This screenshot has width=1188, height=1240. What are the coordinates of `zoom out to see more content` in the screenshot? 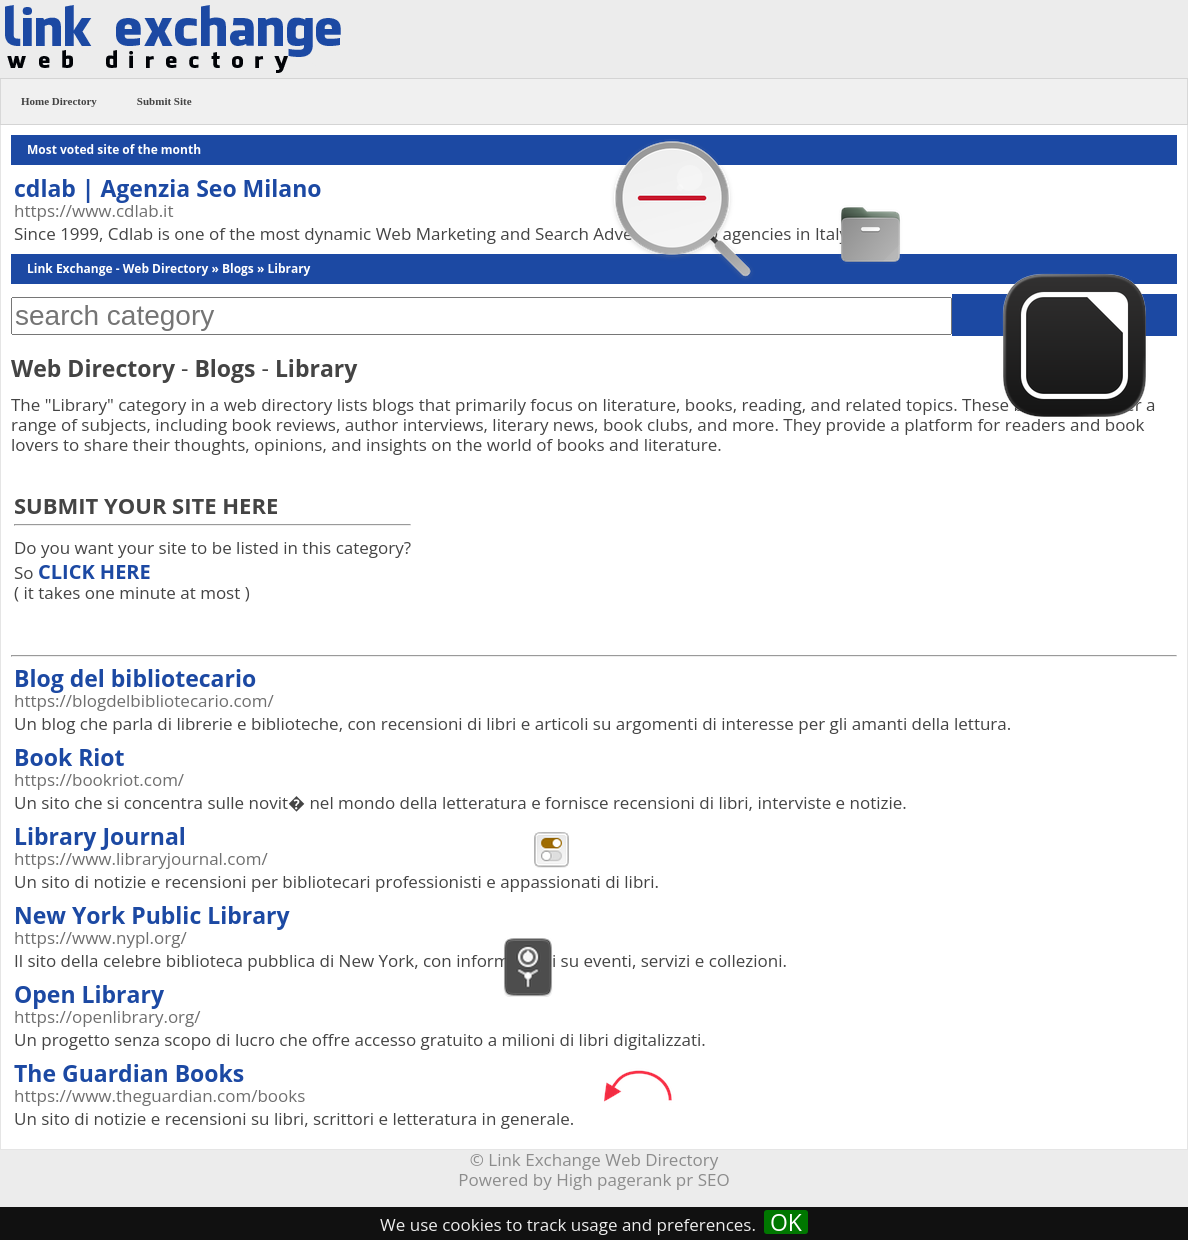 It's located at (681, 207).